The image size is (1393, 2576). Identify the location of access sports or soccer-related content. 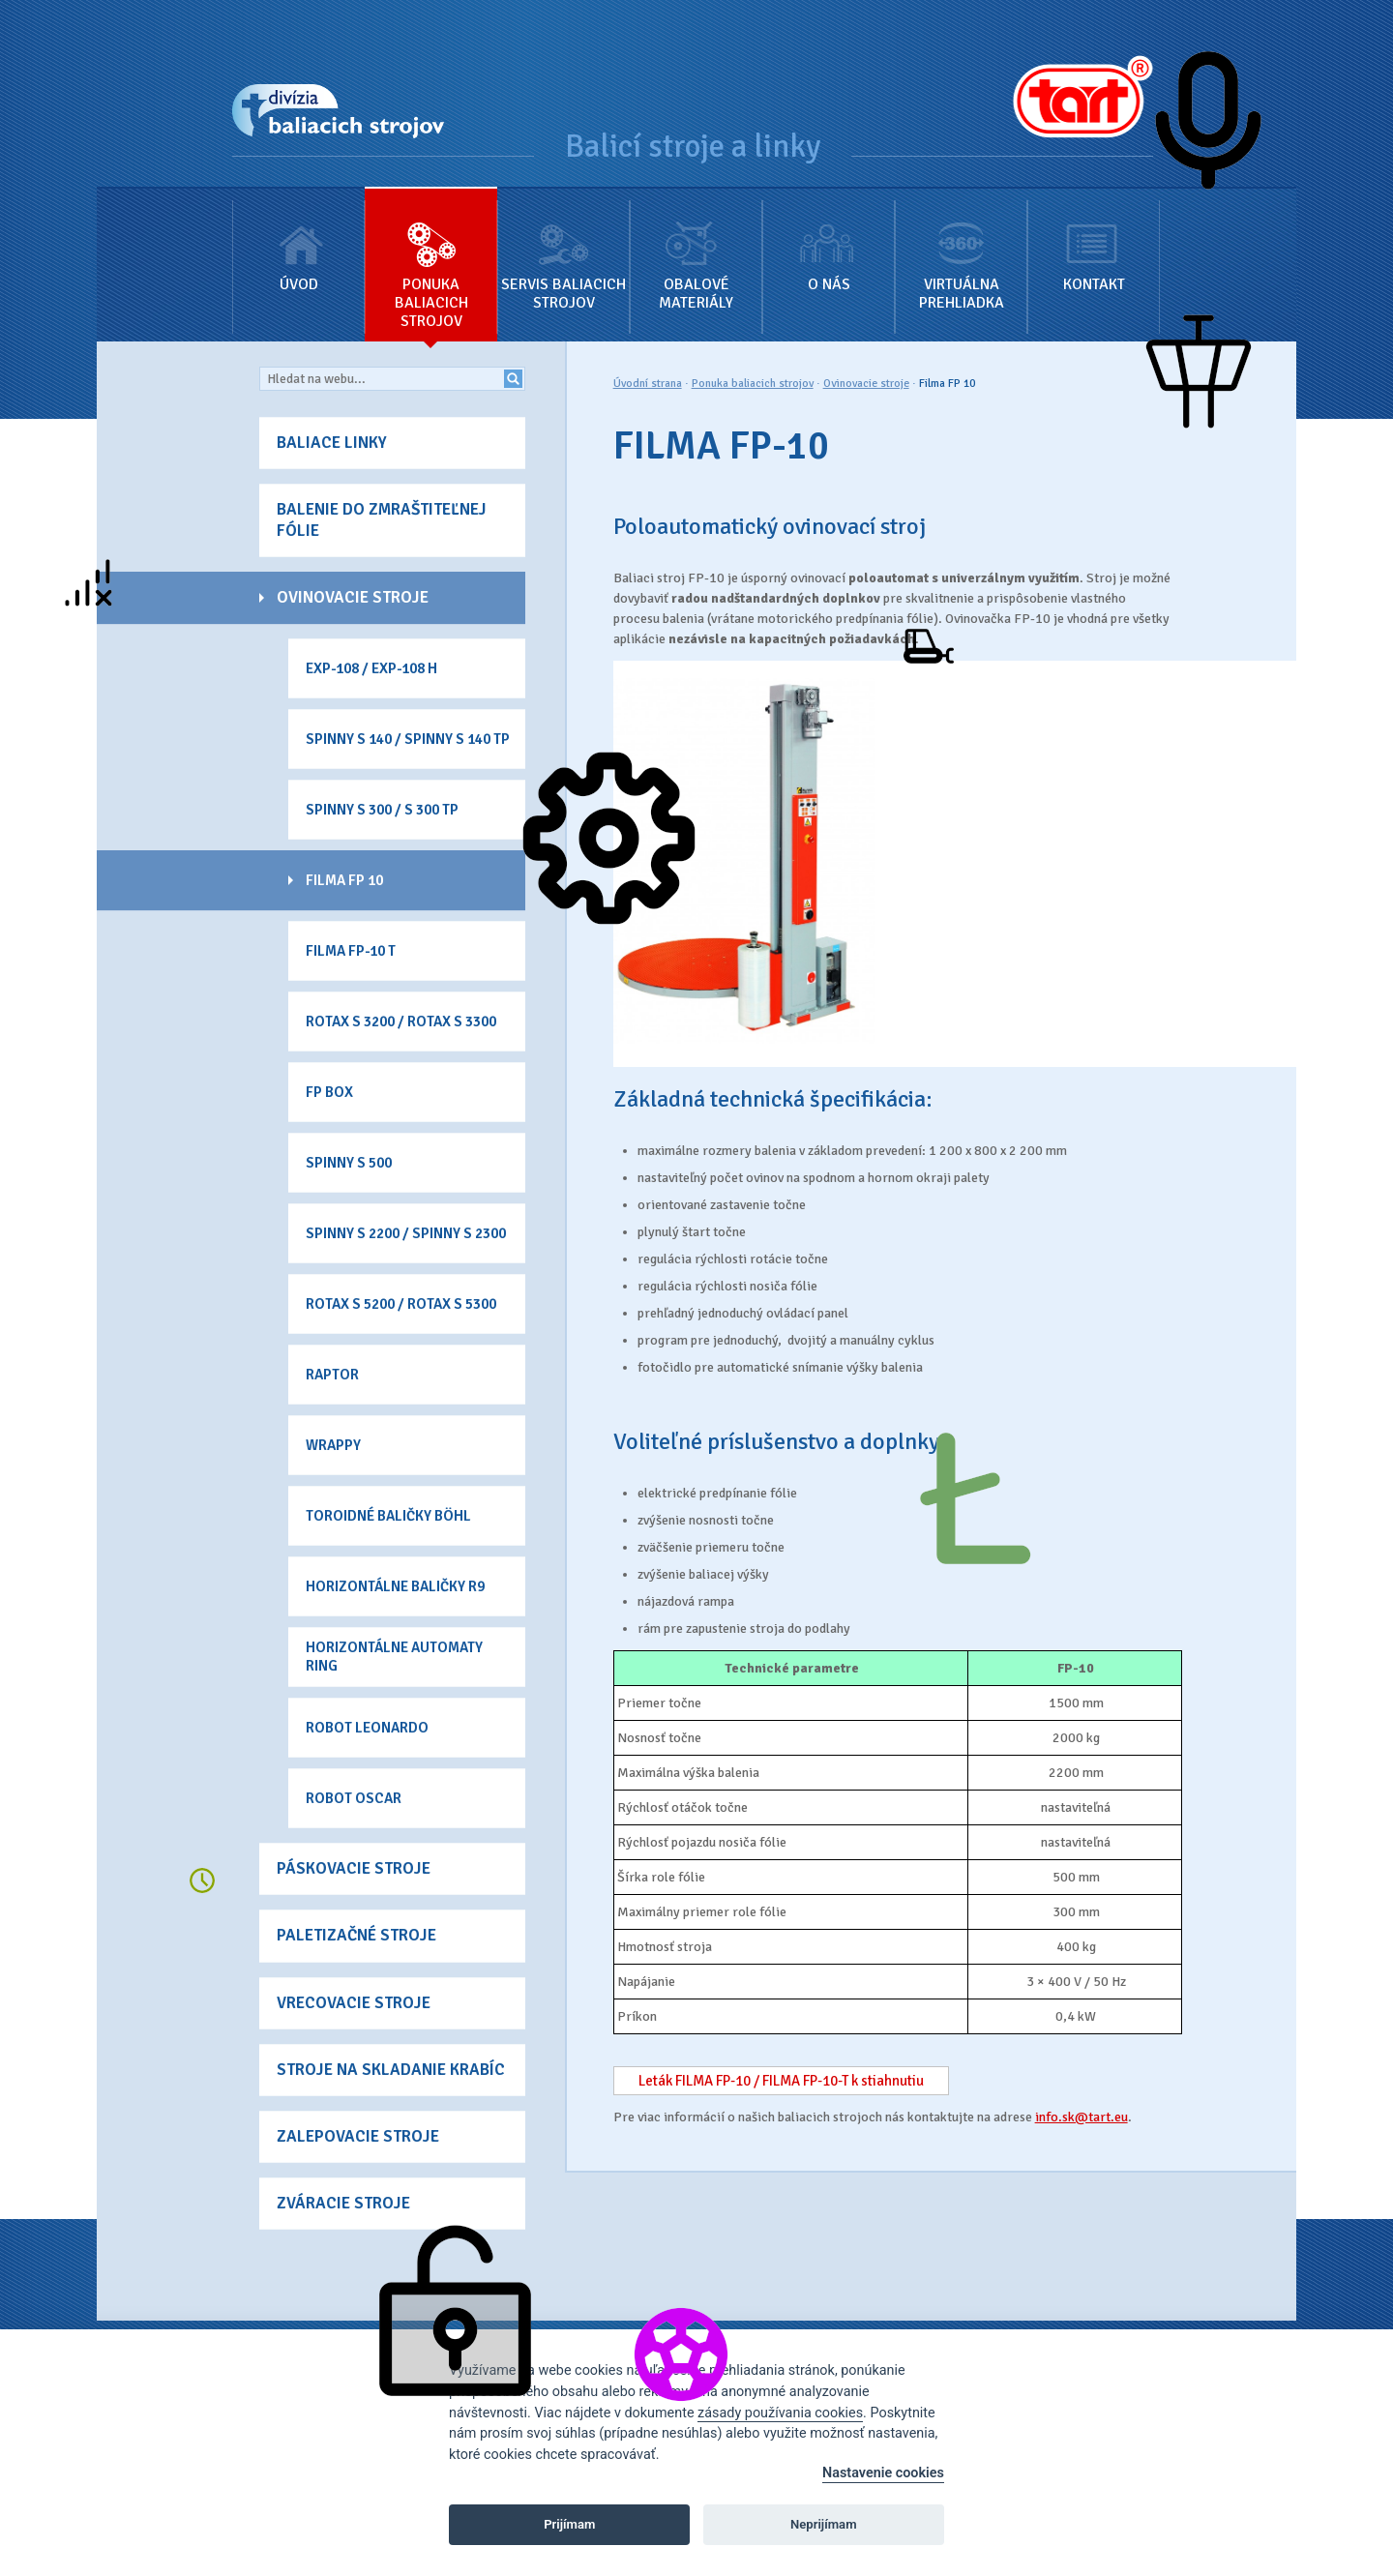
(681, 2354).